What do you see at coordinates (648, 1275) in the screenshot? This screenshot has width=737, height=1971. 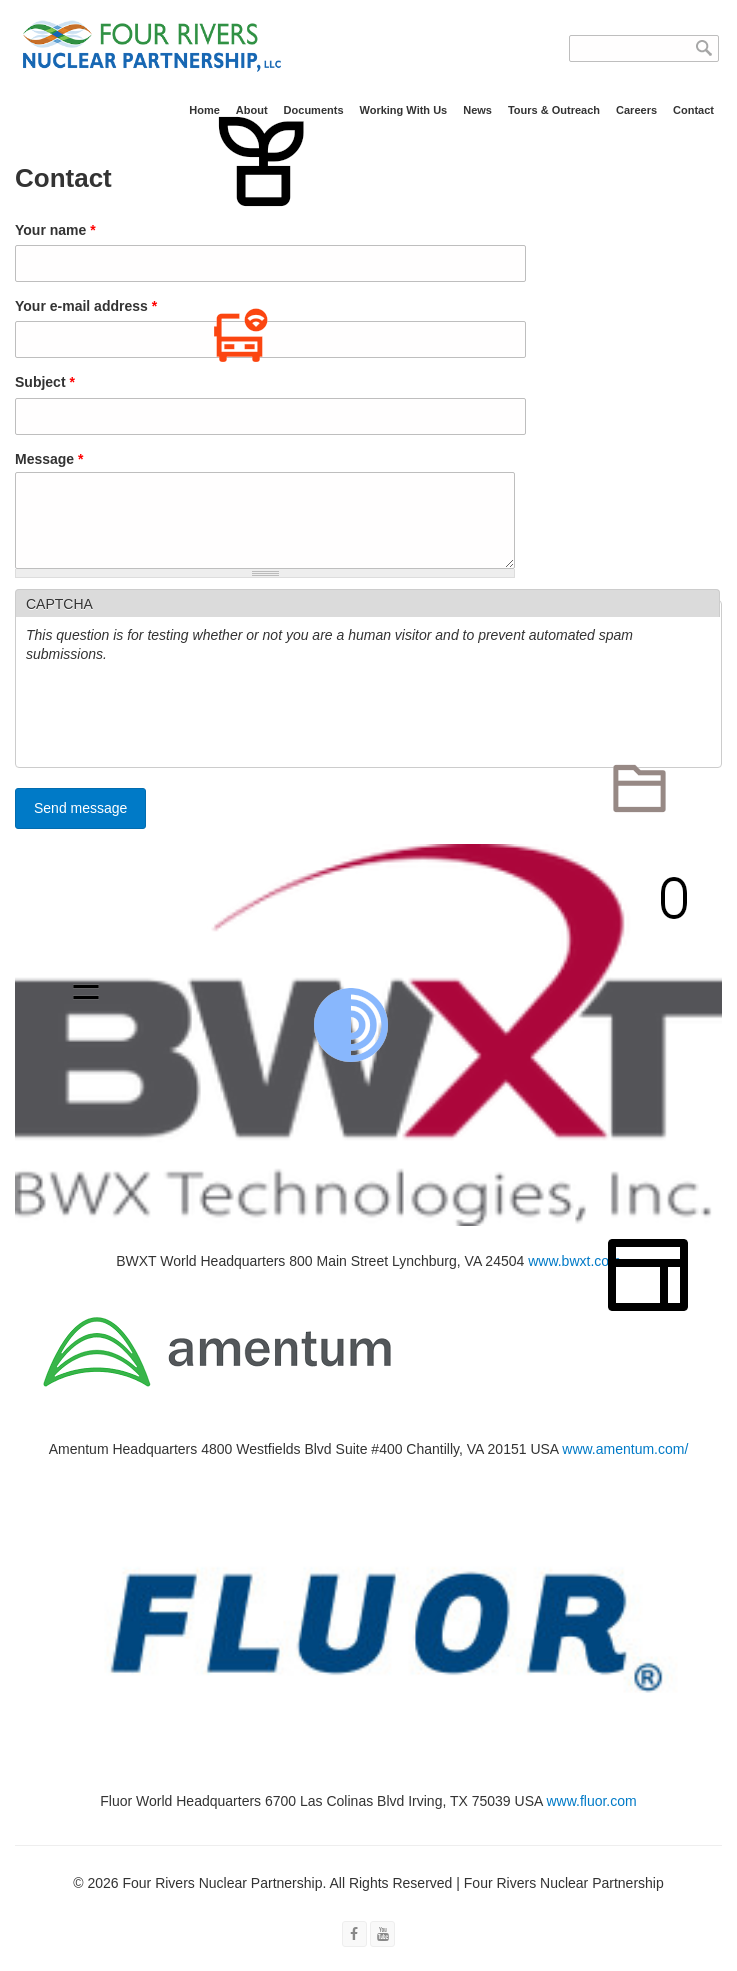 I see `switch to two-column layout with header` at bounding box center [648, 1275].